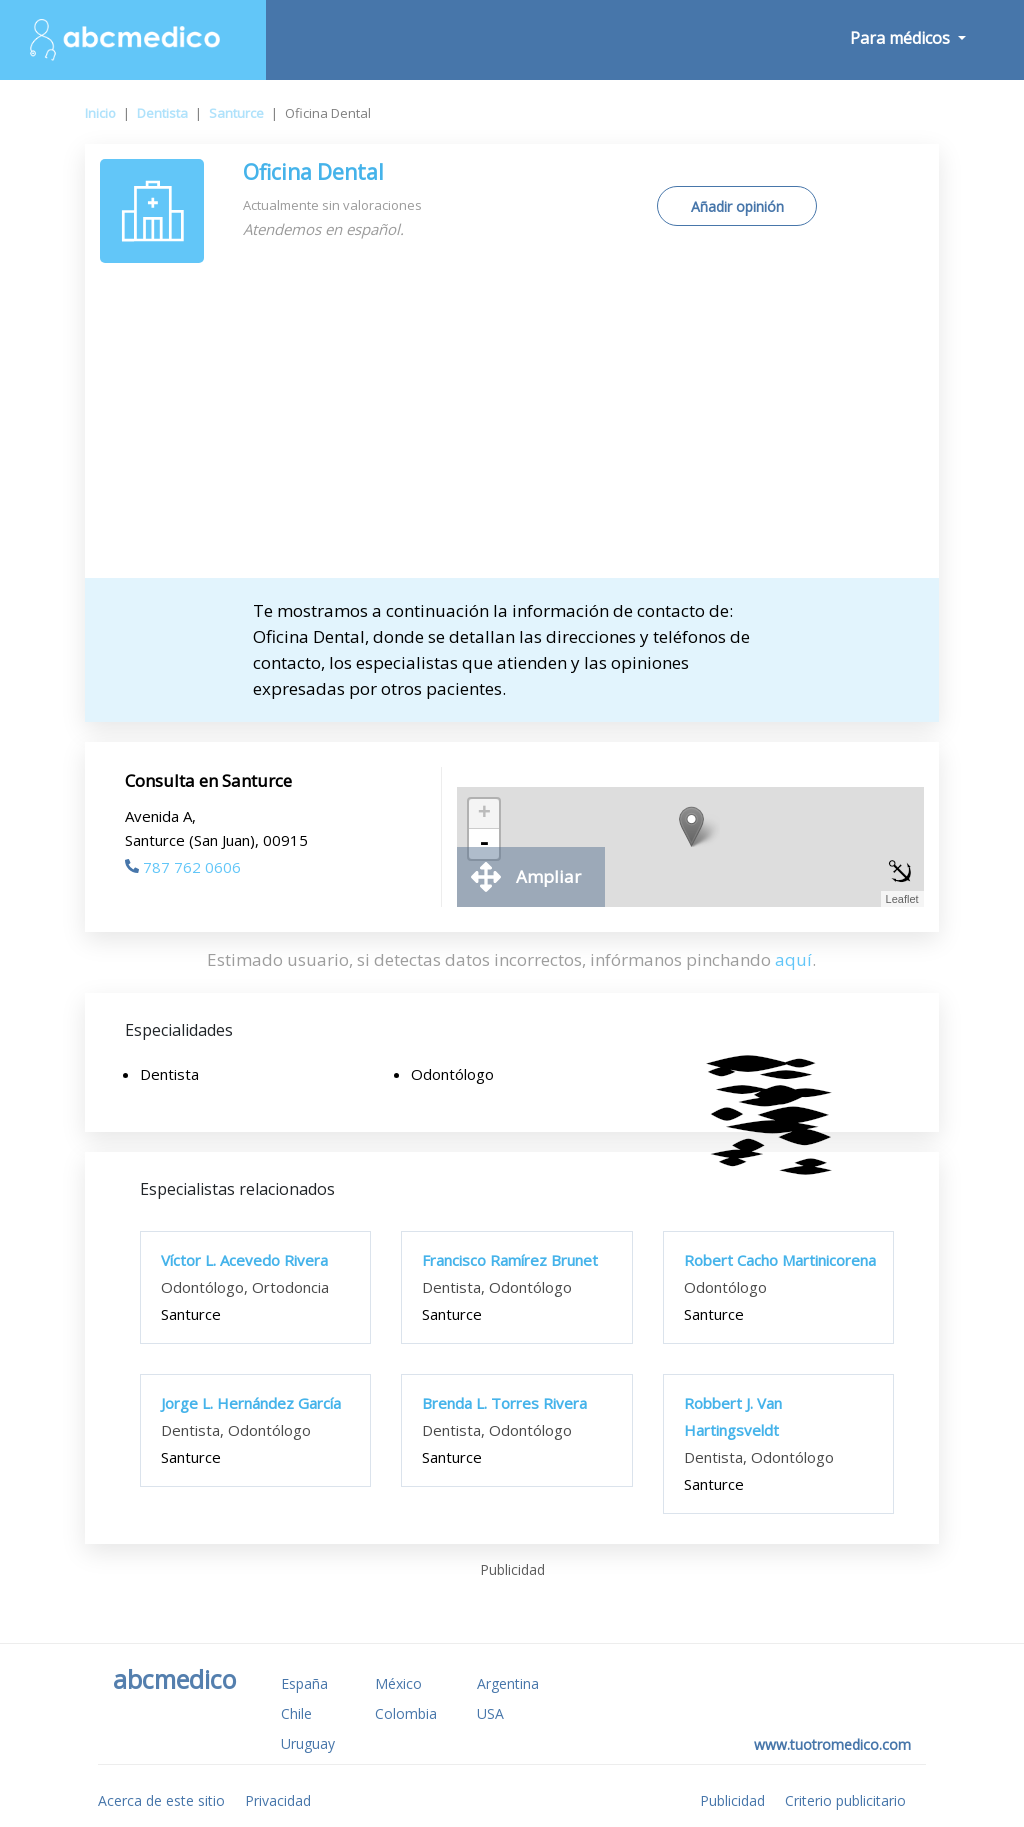  Describe the element at coordinates (769, 1115) in the screenshot. I see `indicates foggy weather conditions` at that location.